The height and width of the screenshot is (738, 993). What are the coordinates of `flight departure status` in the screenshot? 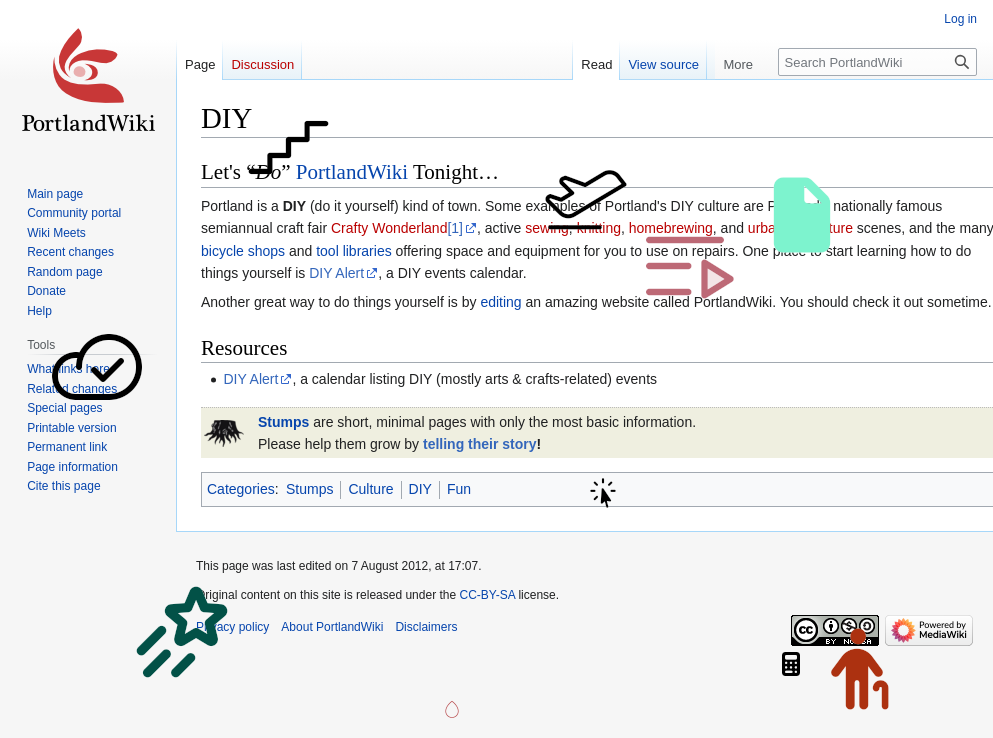 It's located at (586, 197).